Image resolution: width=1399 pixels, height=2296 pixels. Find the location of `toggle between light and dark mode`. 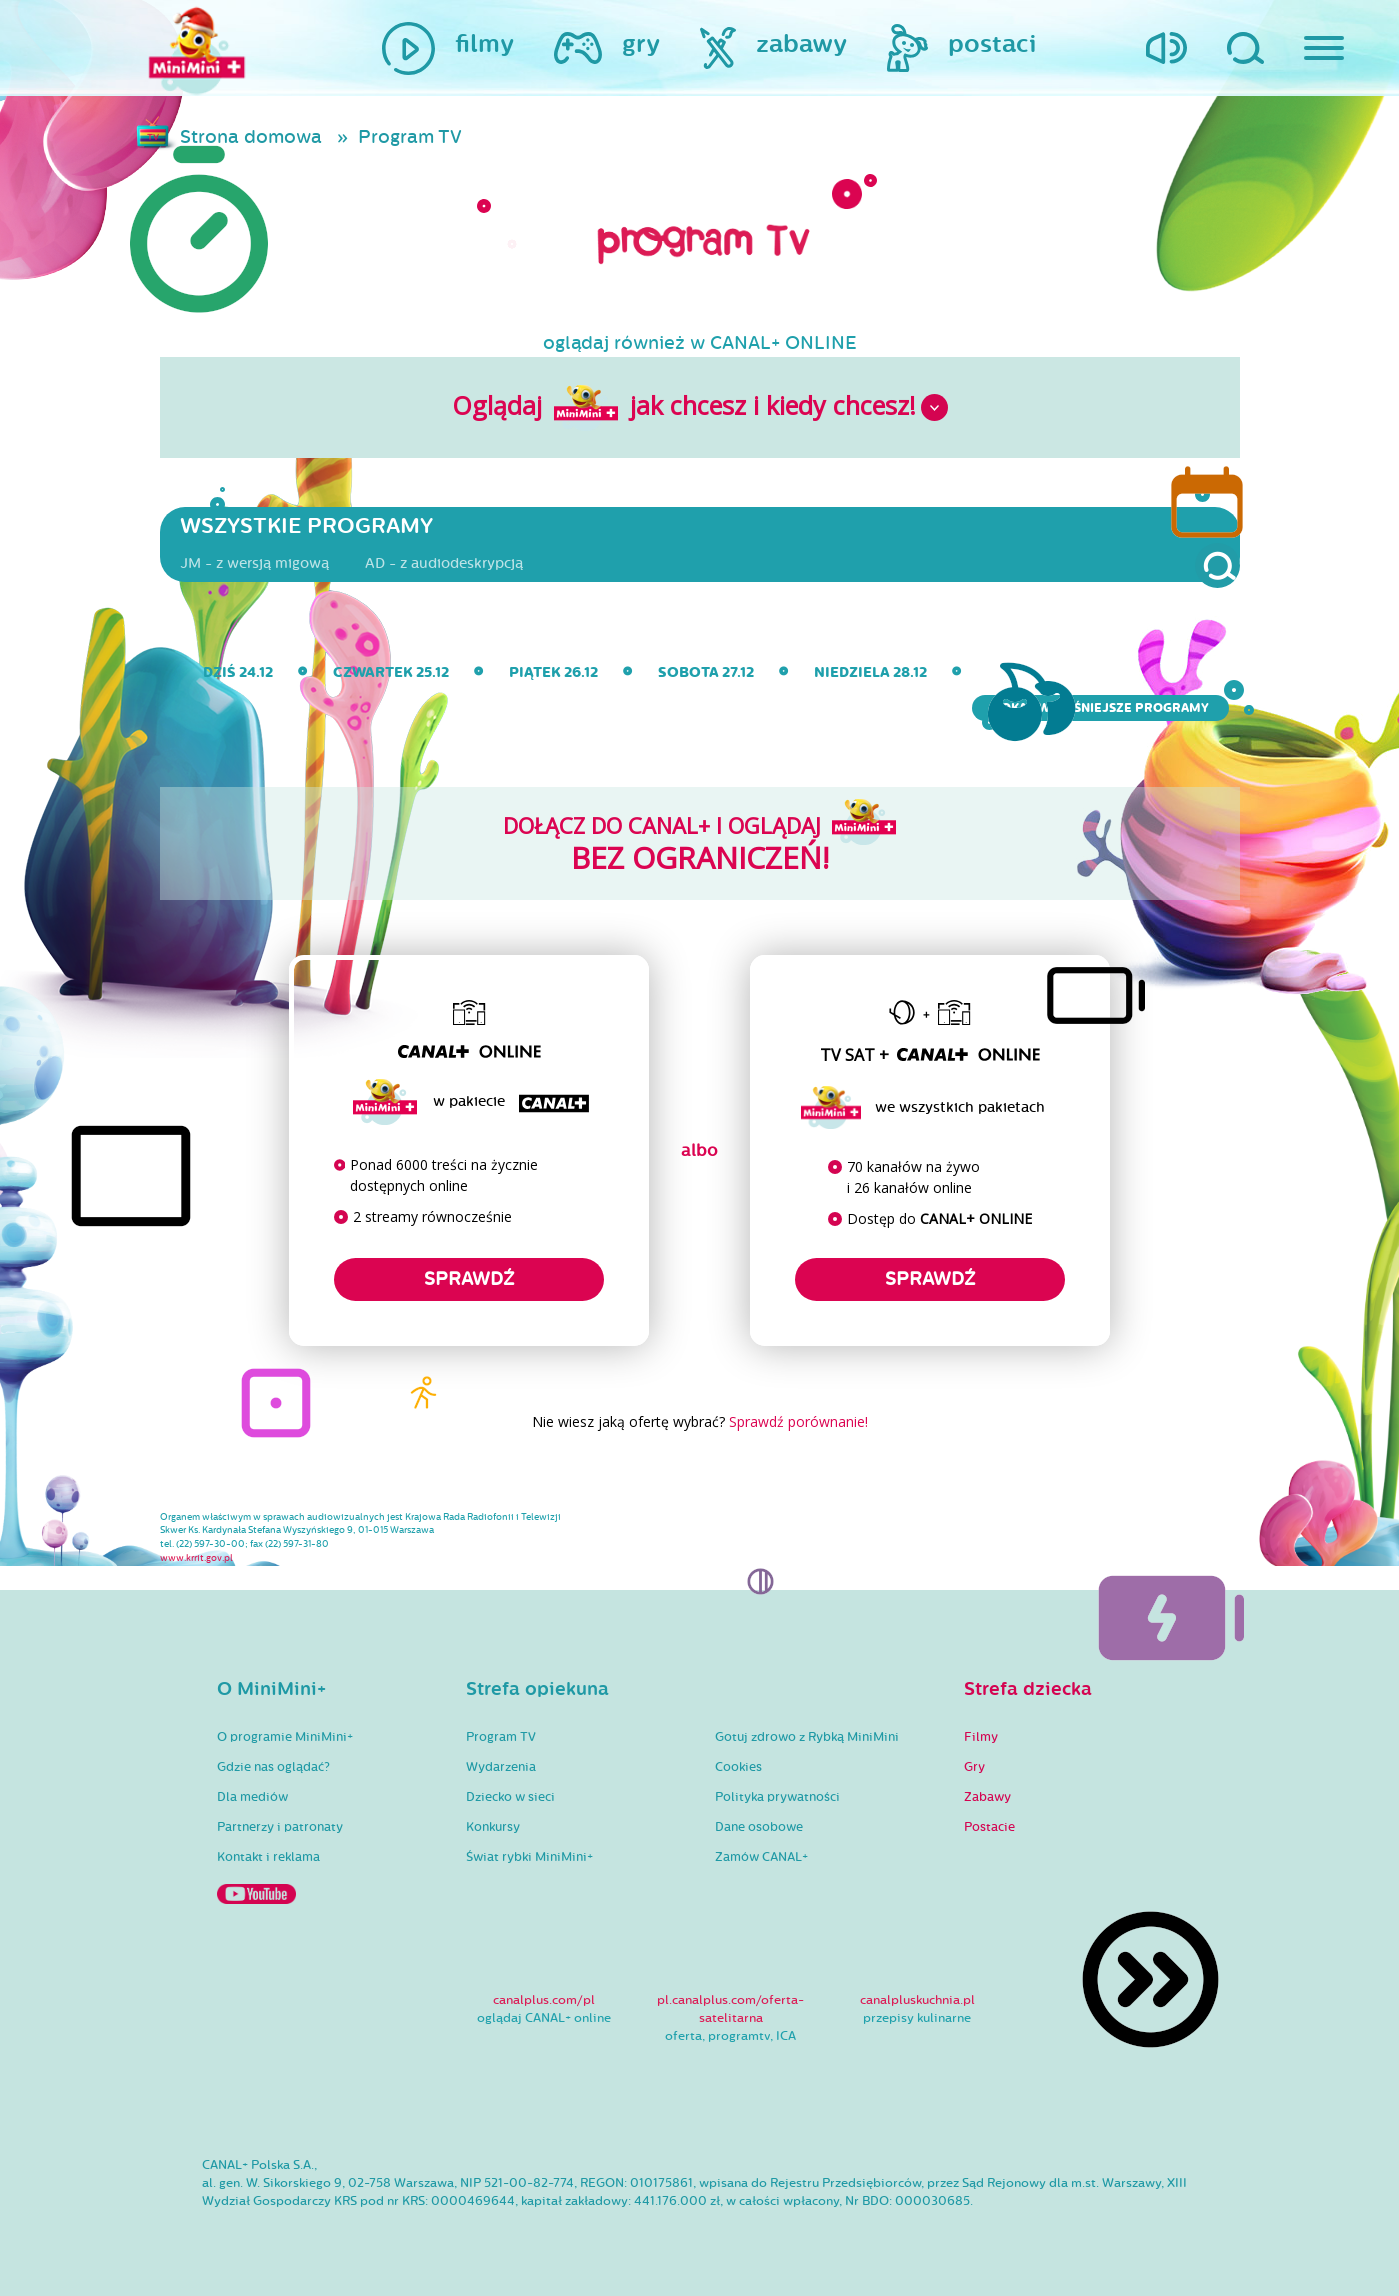

toggle between light and dark mode is located at coordinates (760, 1581).